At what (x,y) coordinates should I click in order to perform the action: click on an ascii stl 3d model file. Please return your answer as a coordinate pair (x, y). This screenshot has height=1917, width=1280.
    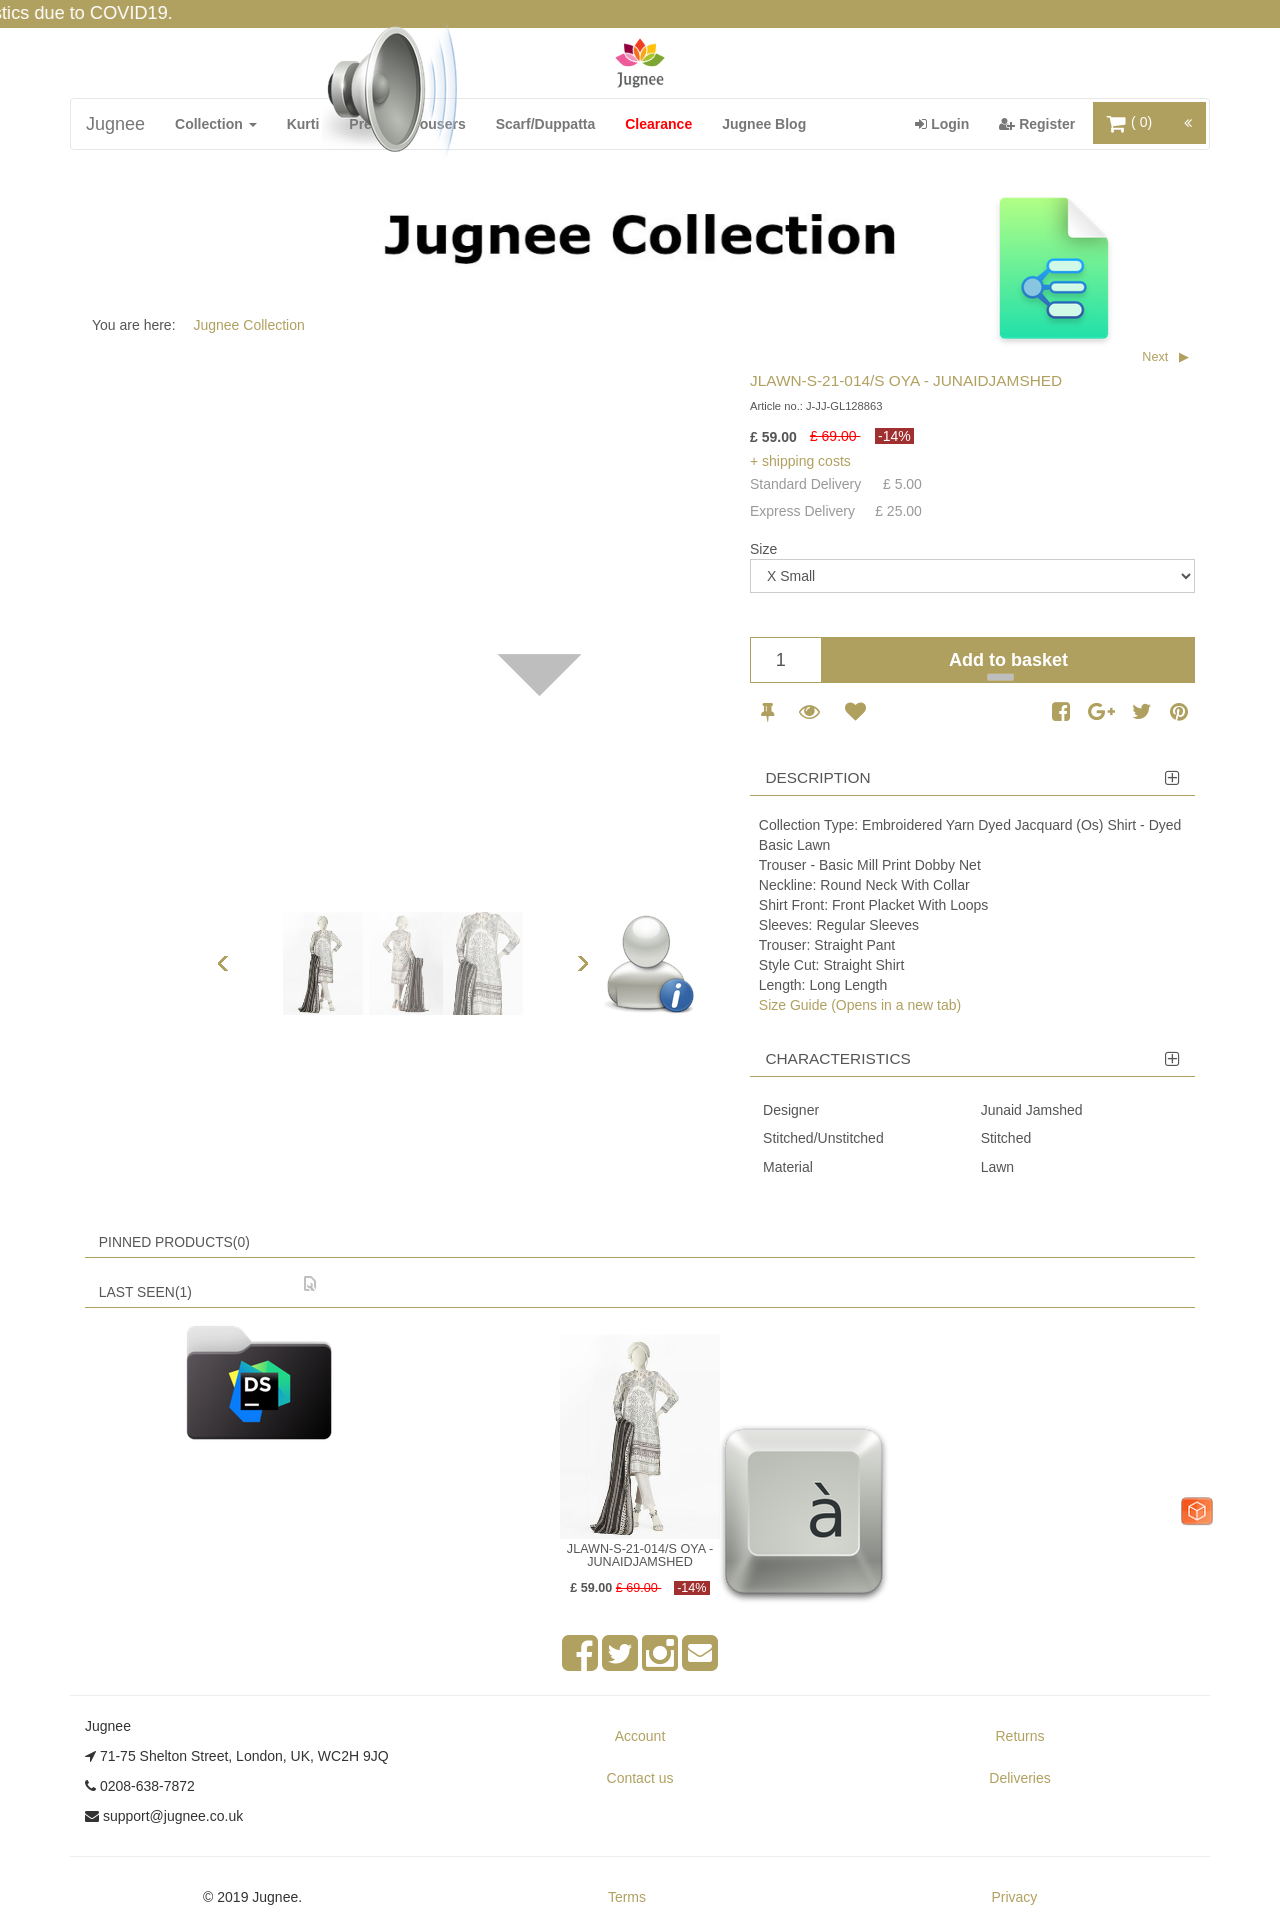
    Looking at the image, I should click on (1197, 1510).